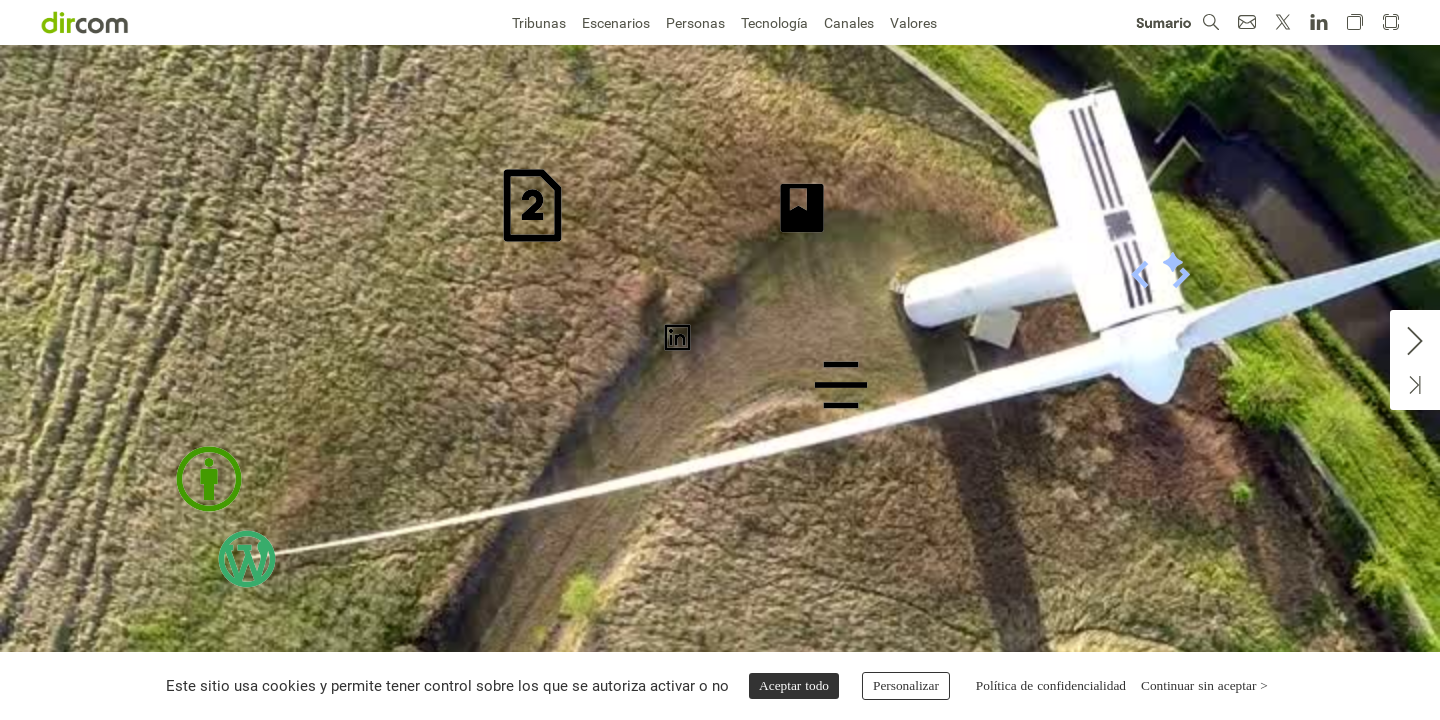  Describe the element at coordinates (209, 479) in the screenshot. I see `creative commons attribution license indicator` at that location.